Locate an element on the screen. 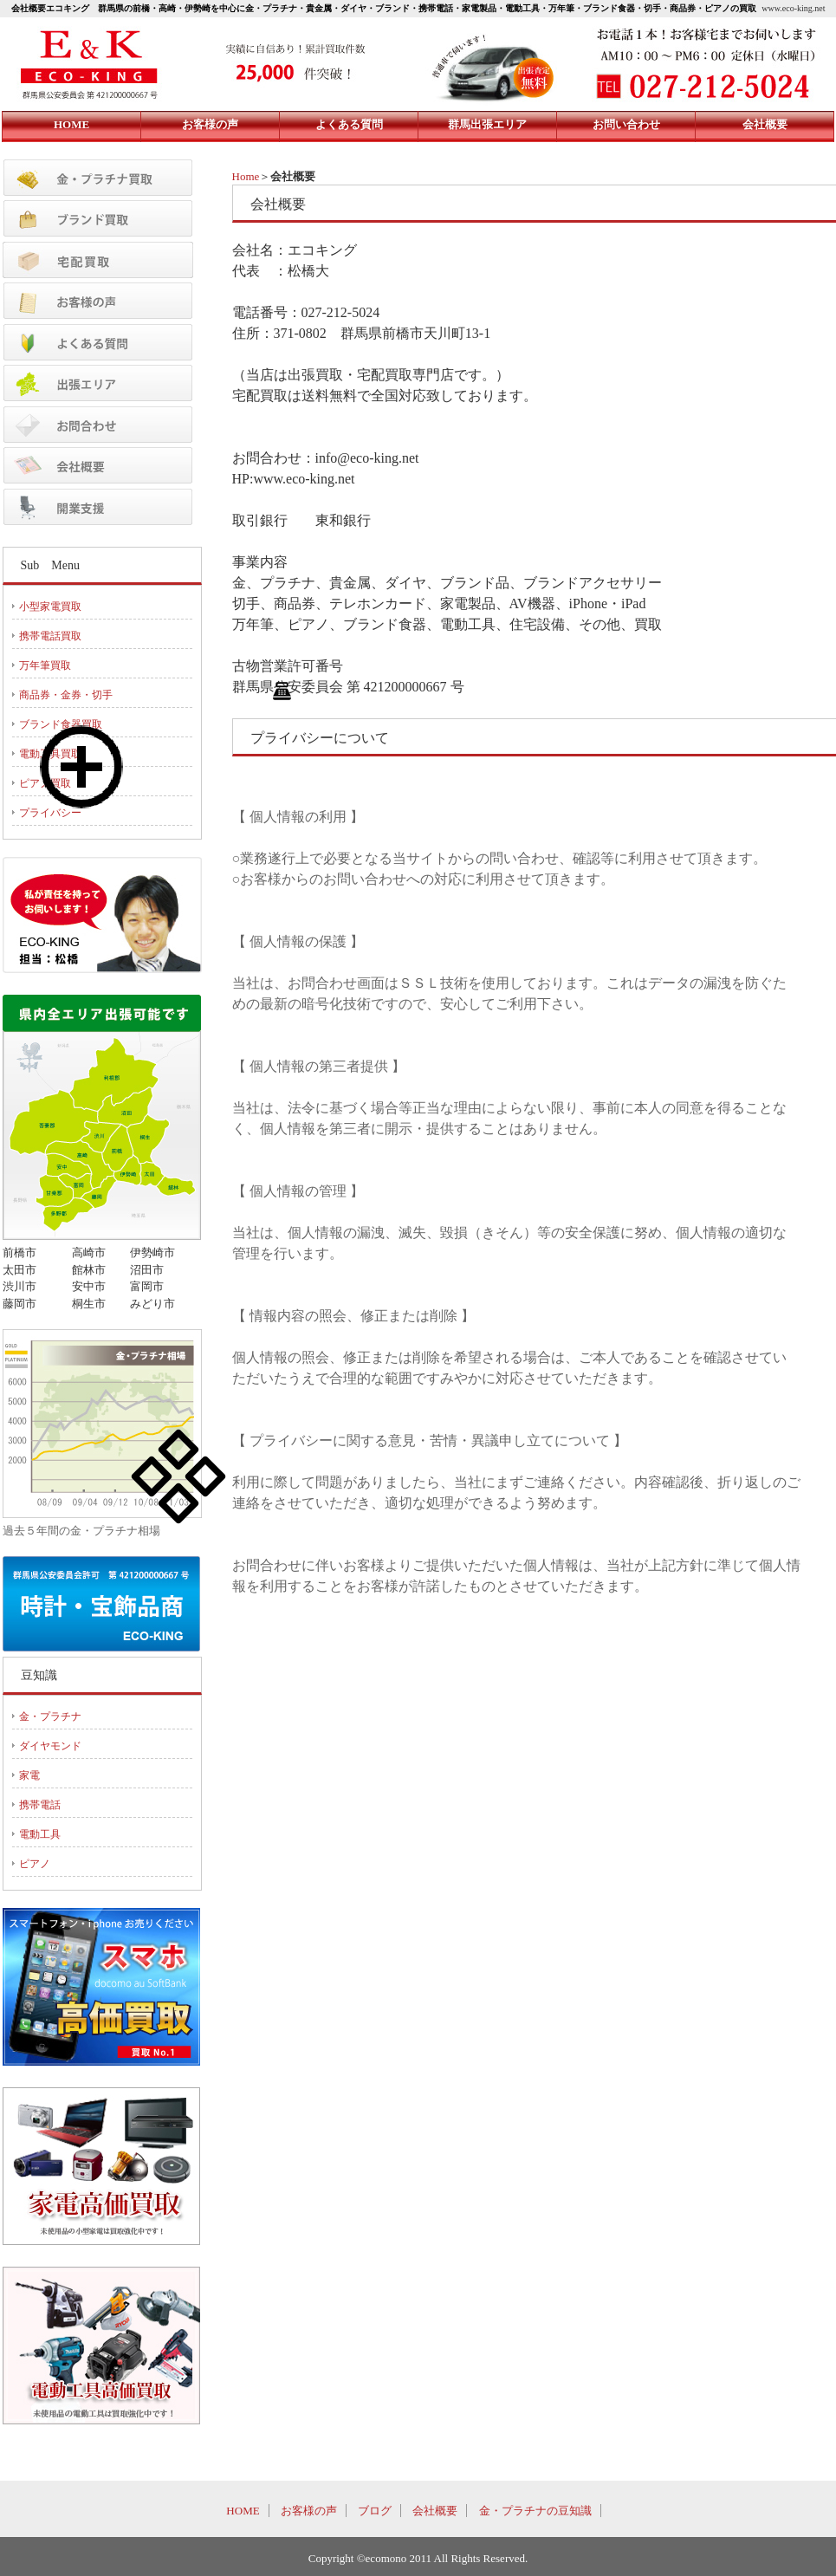 Image resolution: width=836 pixels, height=2576 pixels. add a new item is located at coordinates (81, 767).